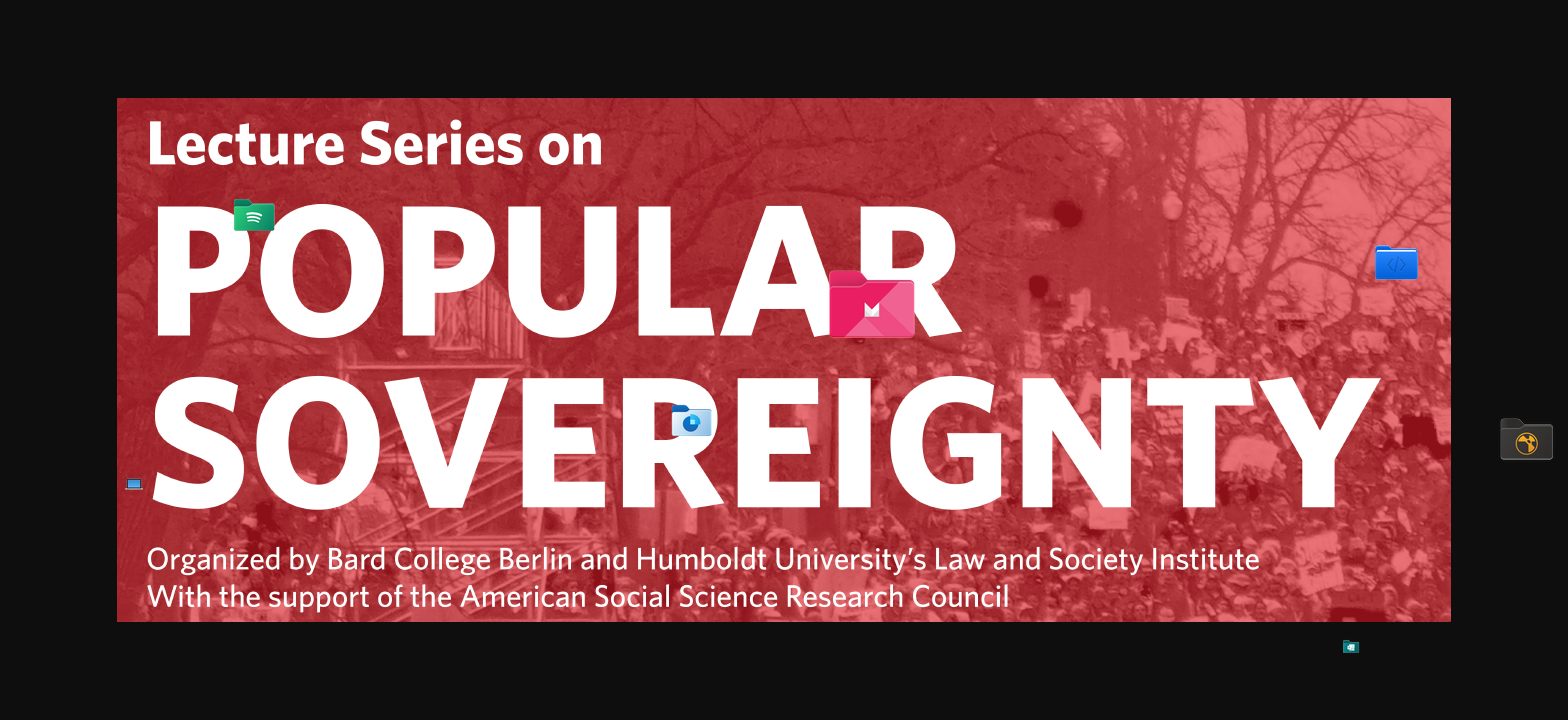 The height and width of the screenshot is (720, 1568). Describe the element at coordinates (254, 216) in the screenshot. I see `open folder containing Spotify downloads` at that location.